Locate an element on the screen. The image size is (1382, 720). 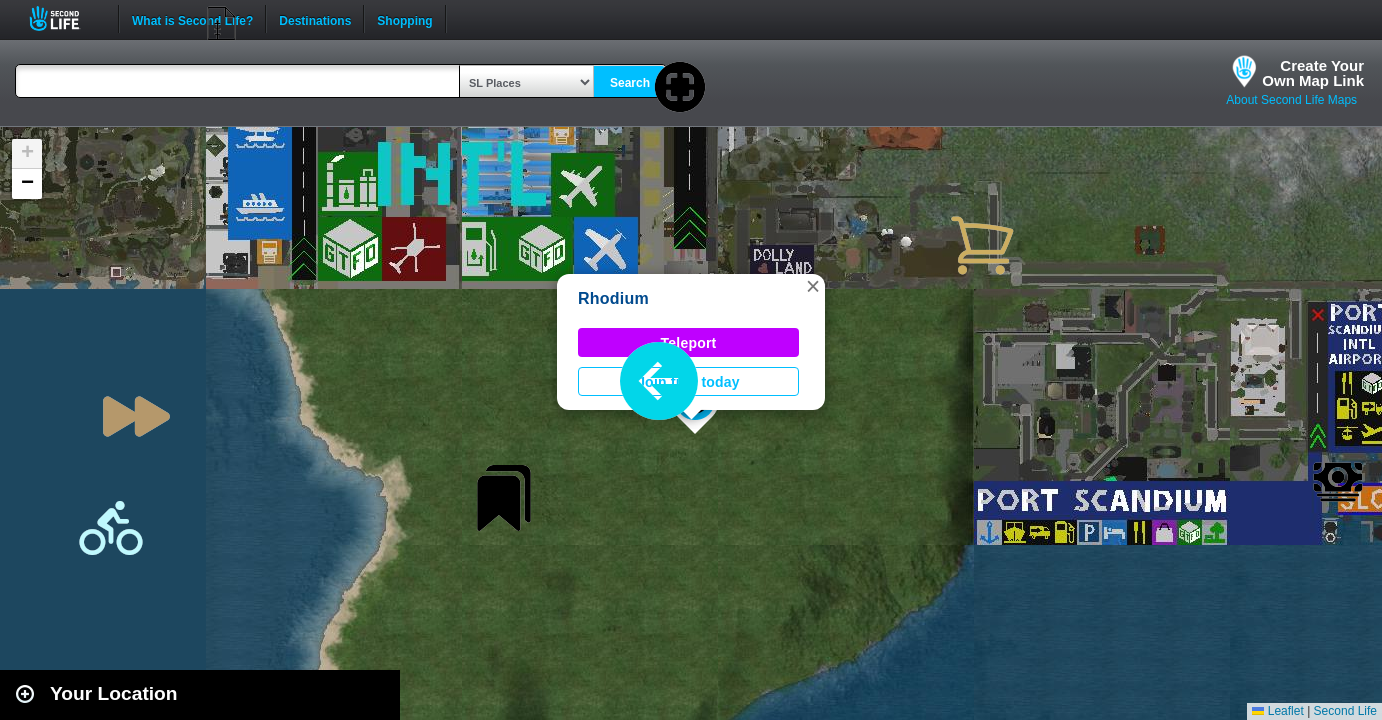
go back to the previous screen is located at coordinates (659, 381).